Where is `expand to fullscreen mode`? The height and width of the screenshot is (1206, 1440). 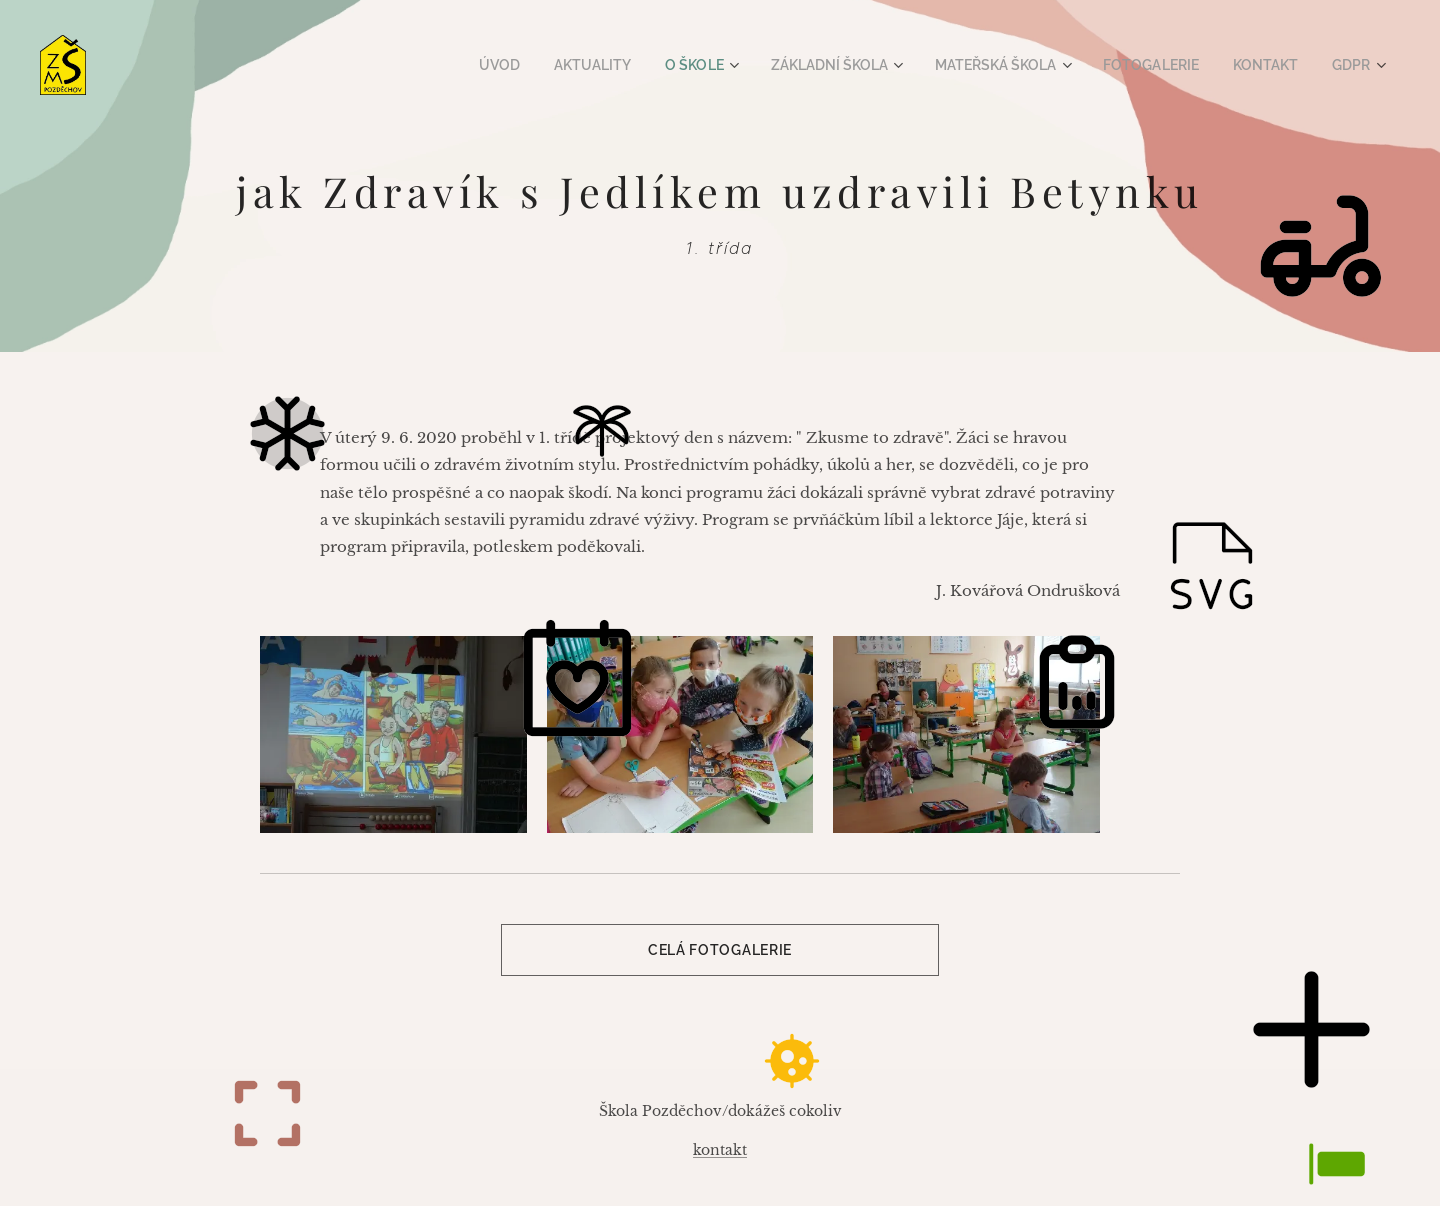 expand to fullscreen mode is located at coordinates (267, 1113).